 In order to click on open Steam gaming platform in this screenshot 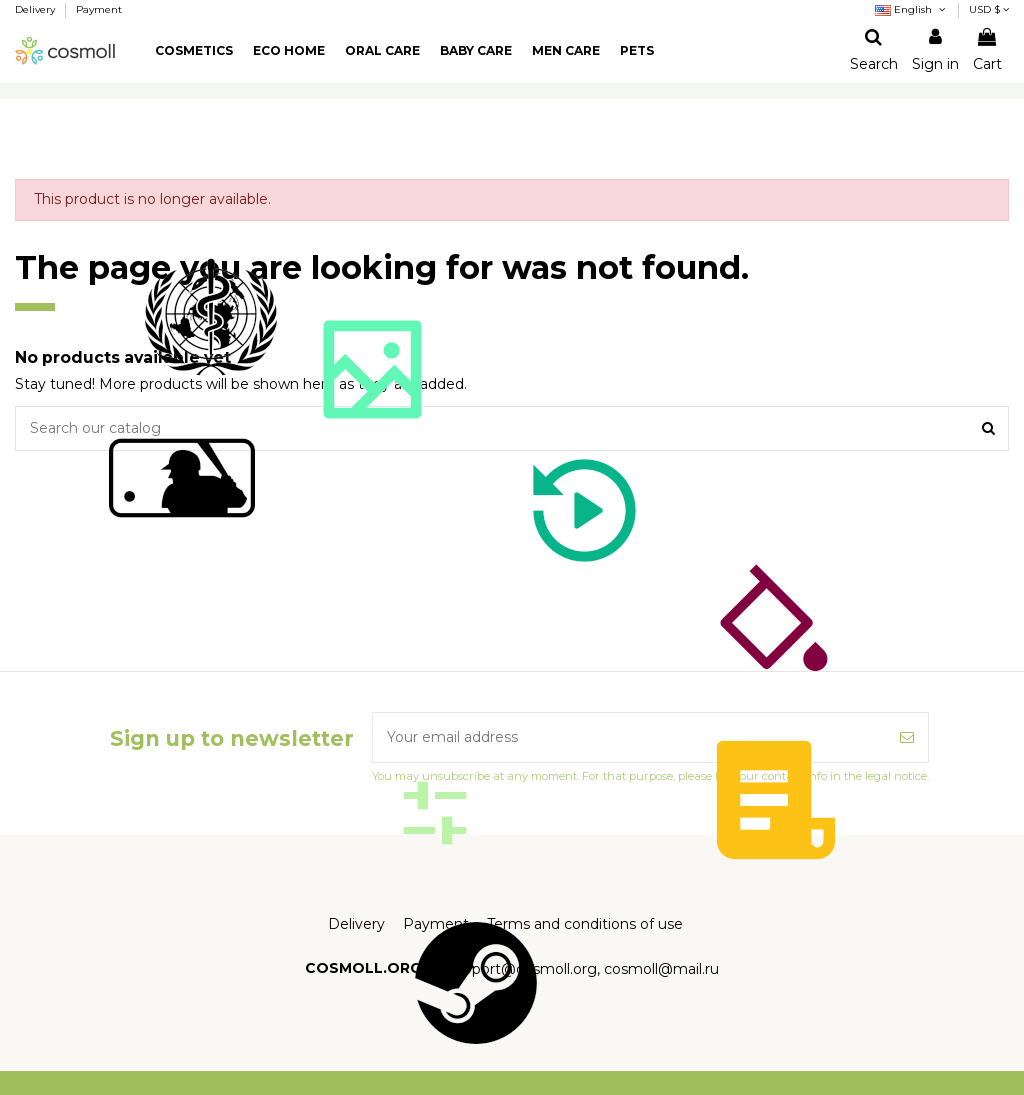, I will do `click(476, 983)`.